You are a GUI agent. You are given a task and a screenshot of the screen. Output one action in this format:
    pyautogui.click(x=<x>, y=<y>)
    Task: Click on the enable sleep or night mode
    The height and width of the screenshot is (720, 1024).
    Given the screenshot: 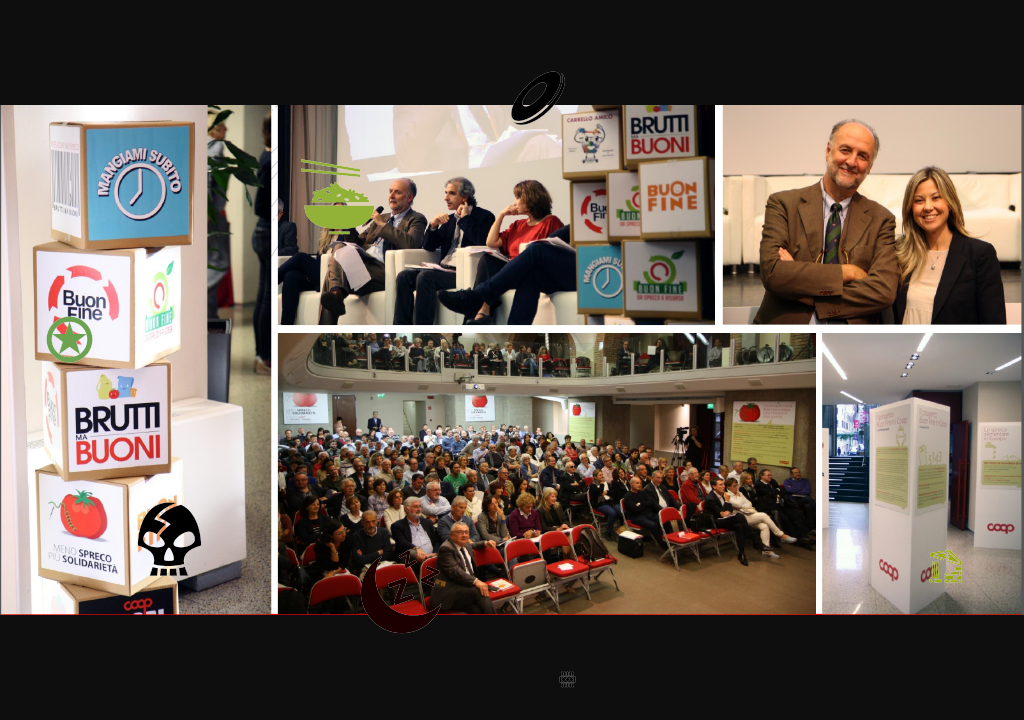 What is the action you would take?
    pyautogui.click(x=402, y=592)
    